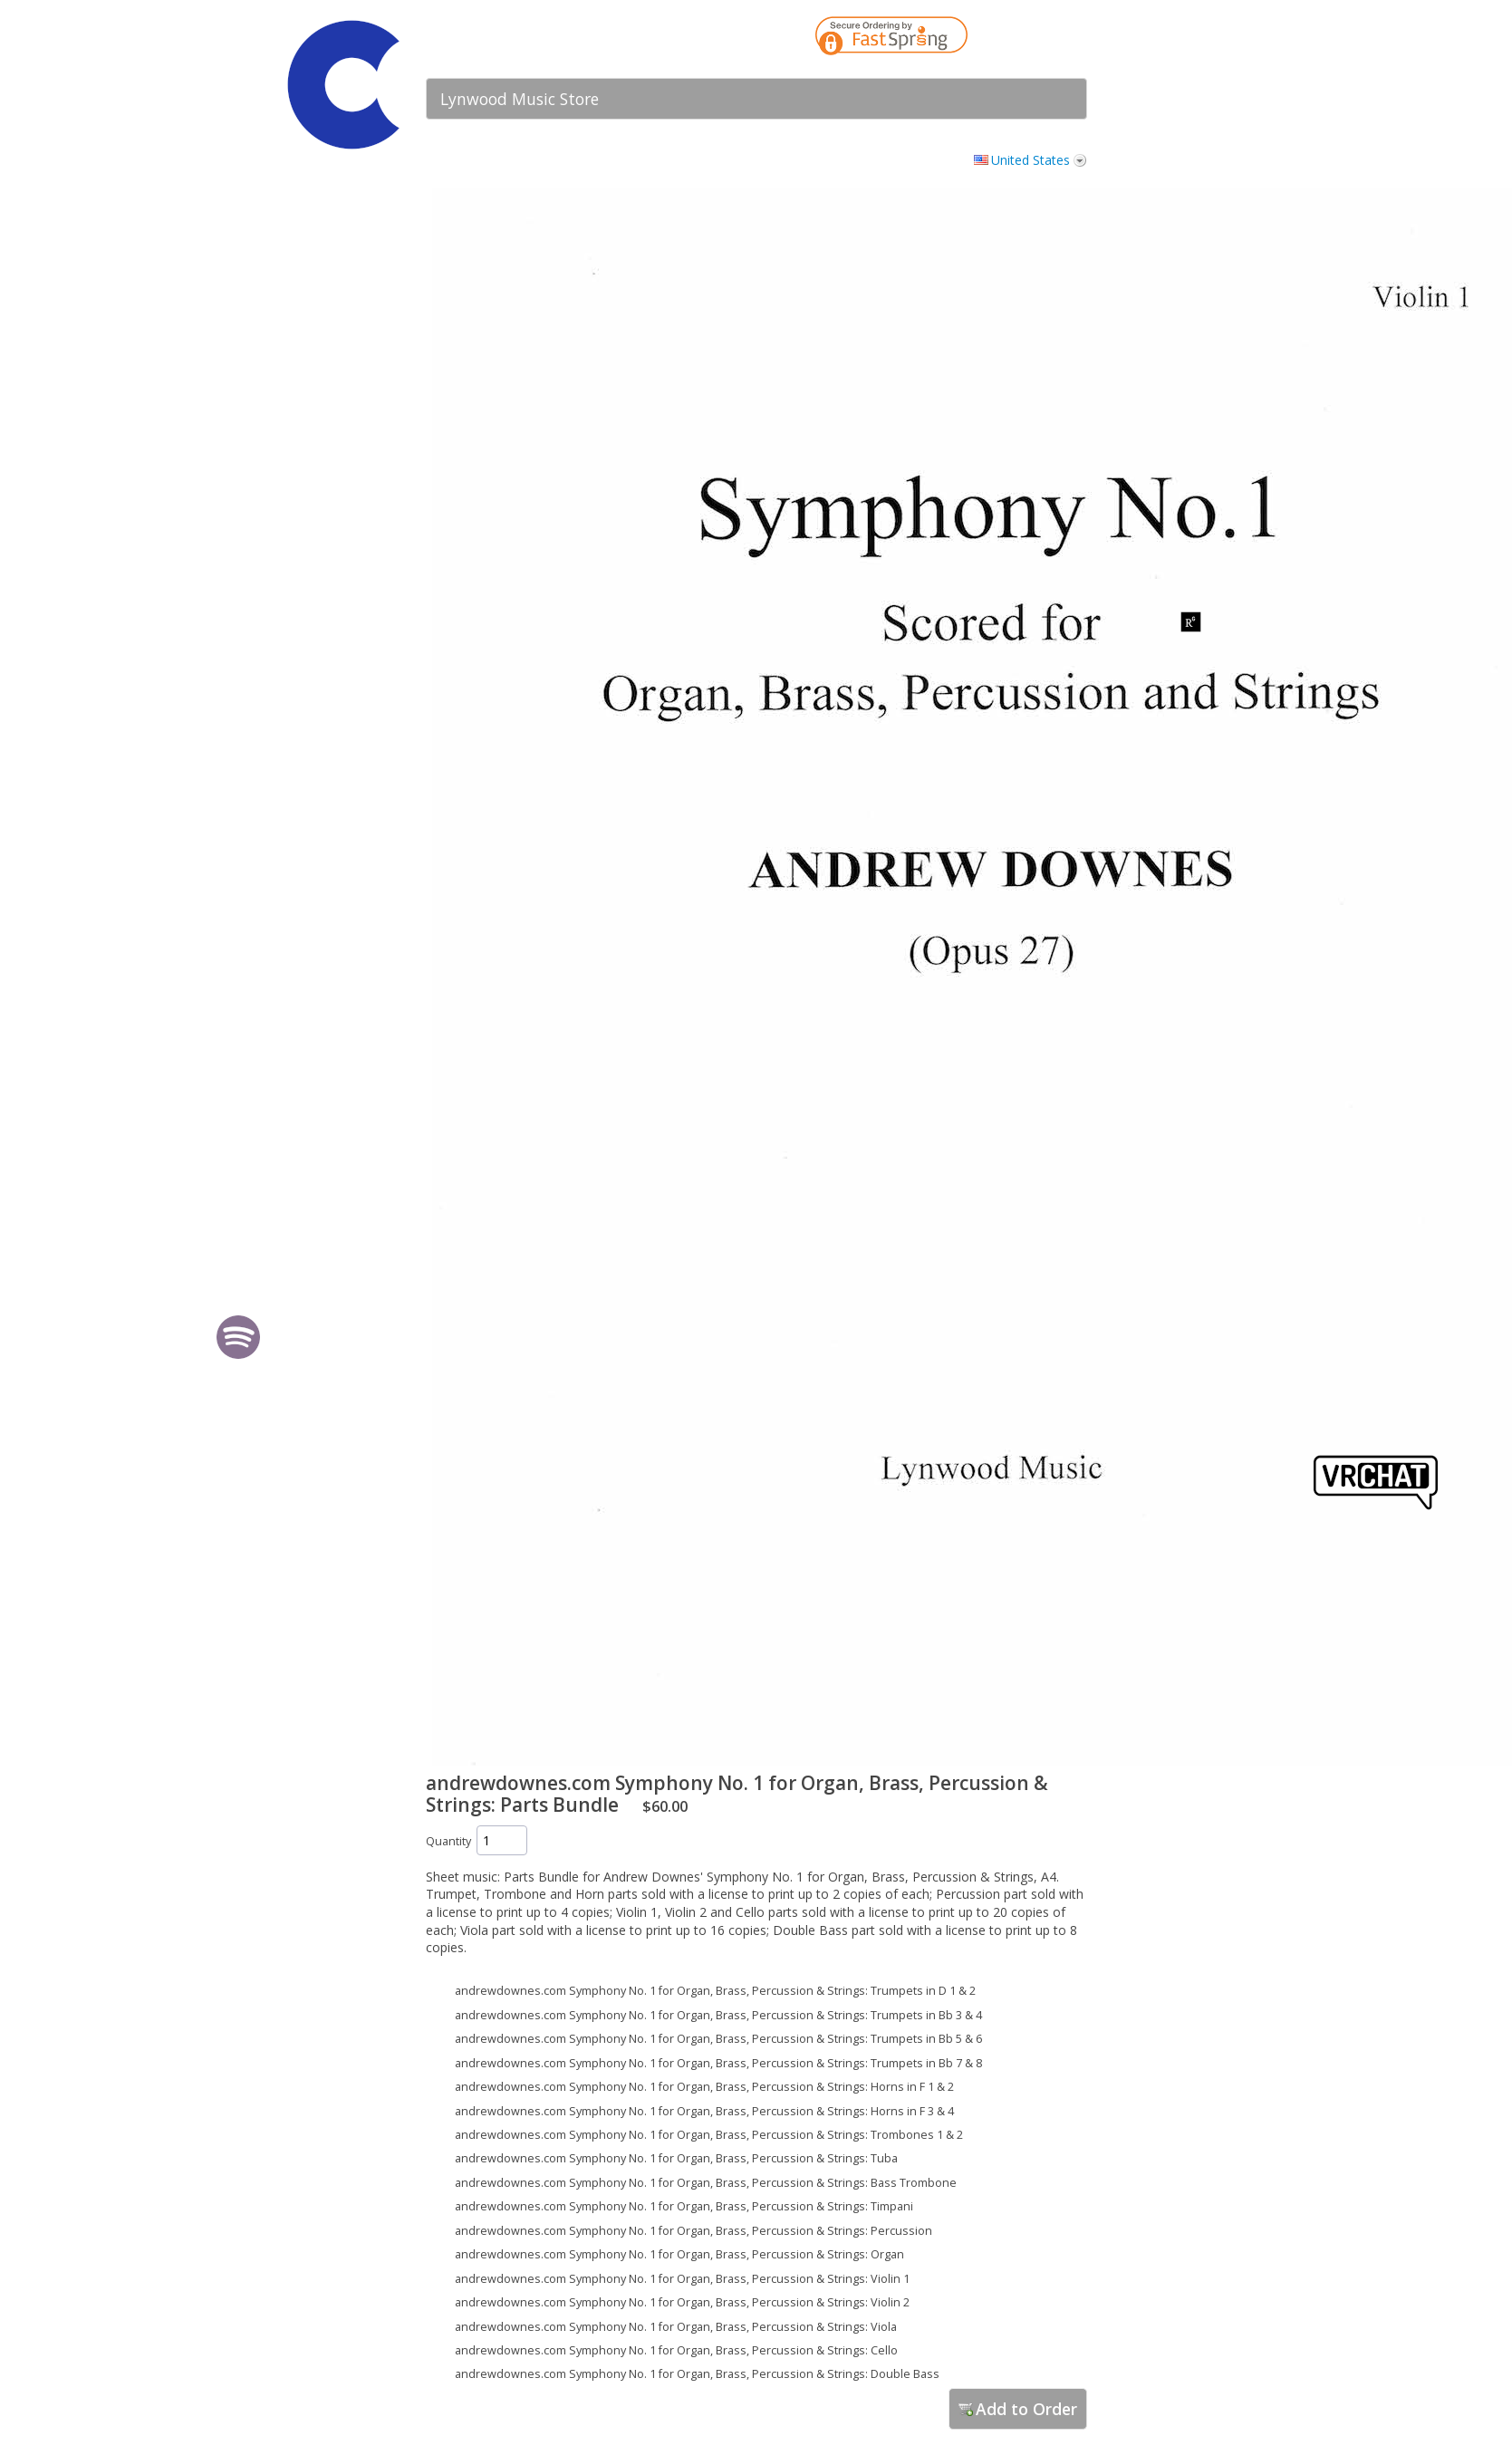 The width and height of the screenshot is (1512, 2455). What do you see at coordinates (1190, 621) in the screenshot?
I see `visit ResearchGate profile or page` at bounding box center [1190, 621].